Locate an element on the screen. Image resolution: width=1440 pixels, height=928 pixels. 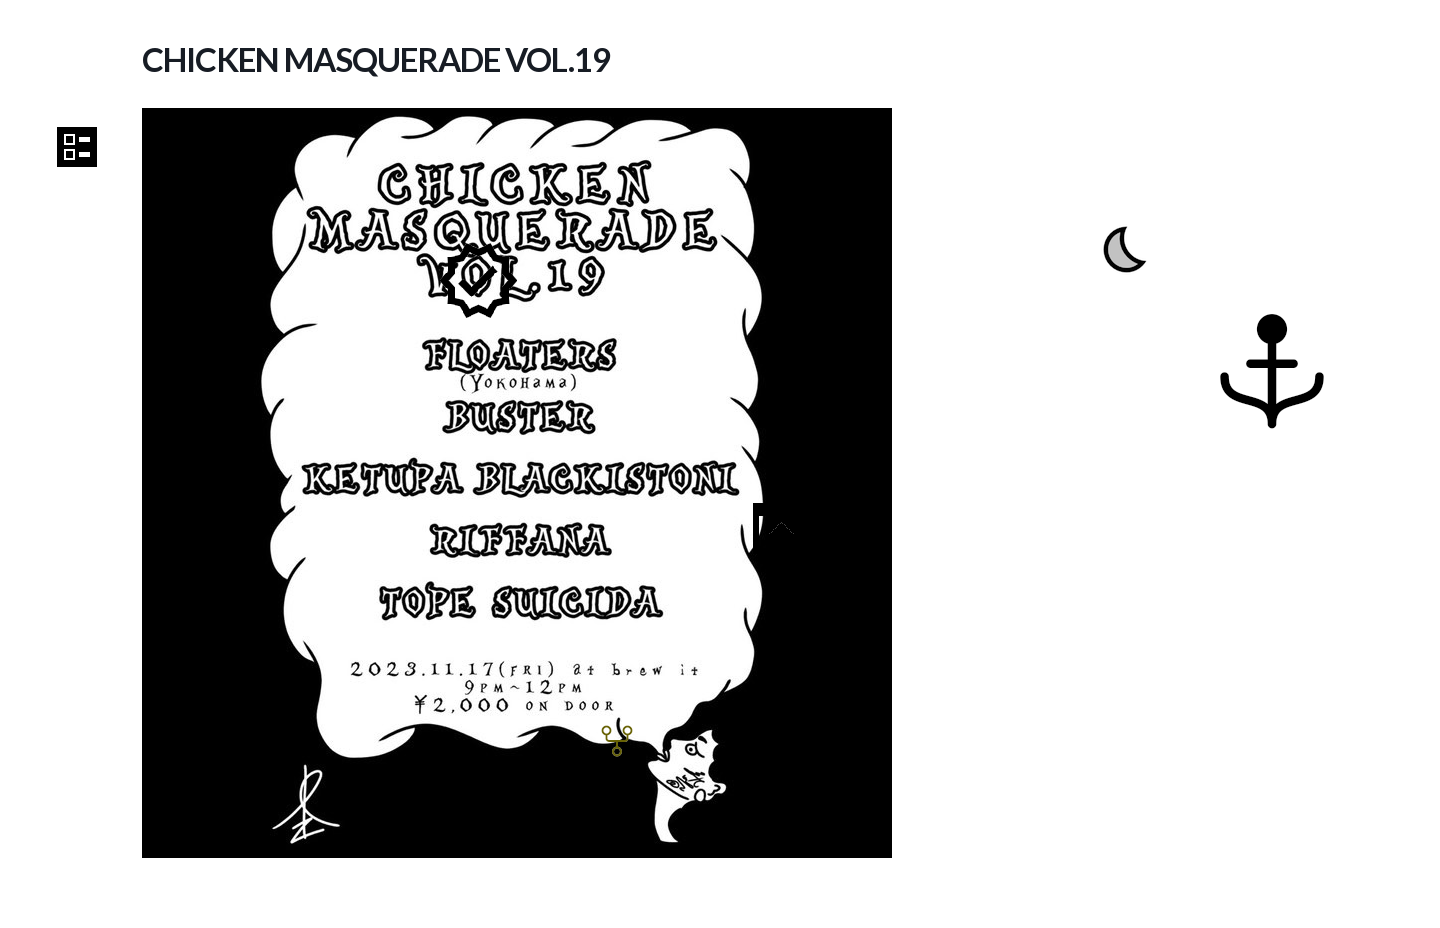
view ballot or voting options is located at coordinates (77, 147).